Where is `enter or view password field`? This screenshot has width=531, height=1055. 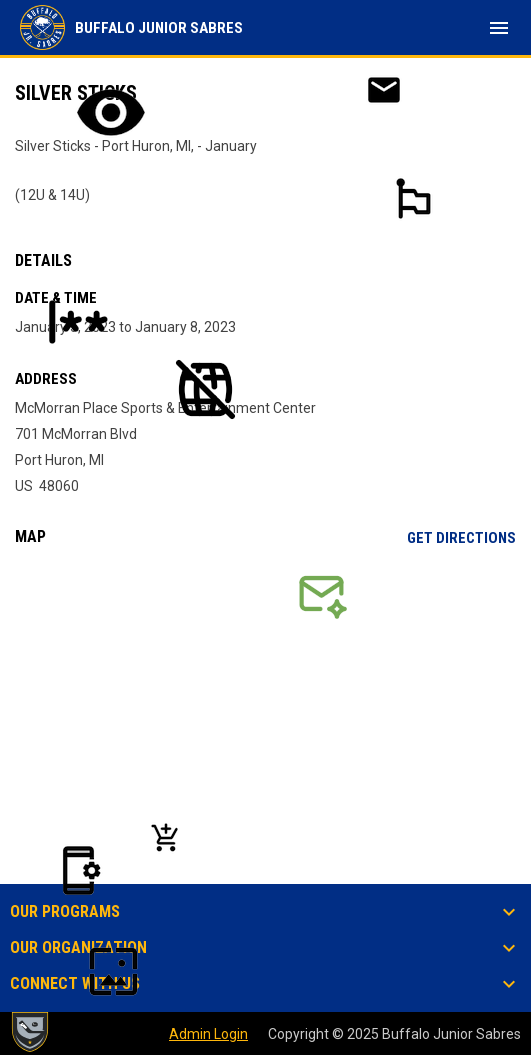
enter or view password field is located at coordinates (76, 322).